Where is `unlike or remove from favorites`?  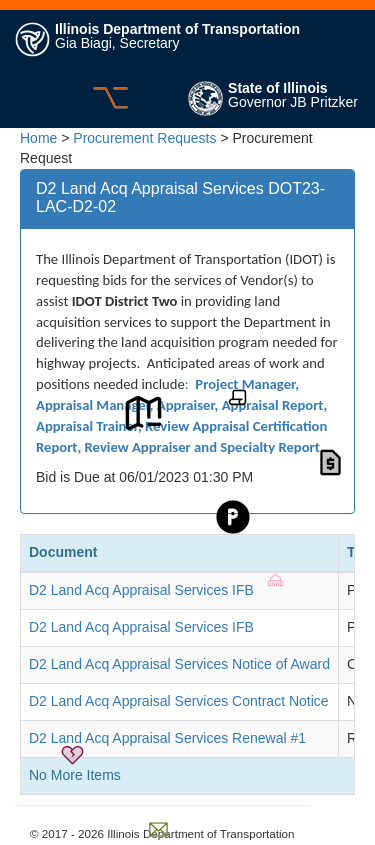 unlike or remove from favorites is located at coordinates (72, 754).